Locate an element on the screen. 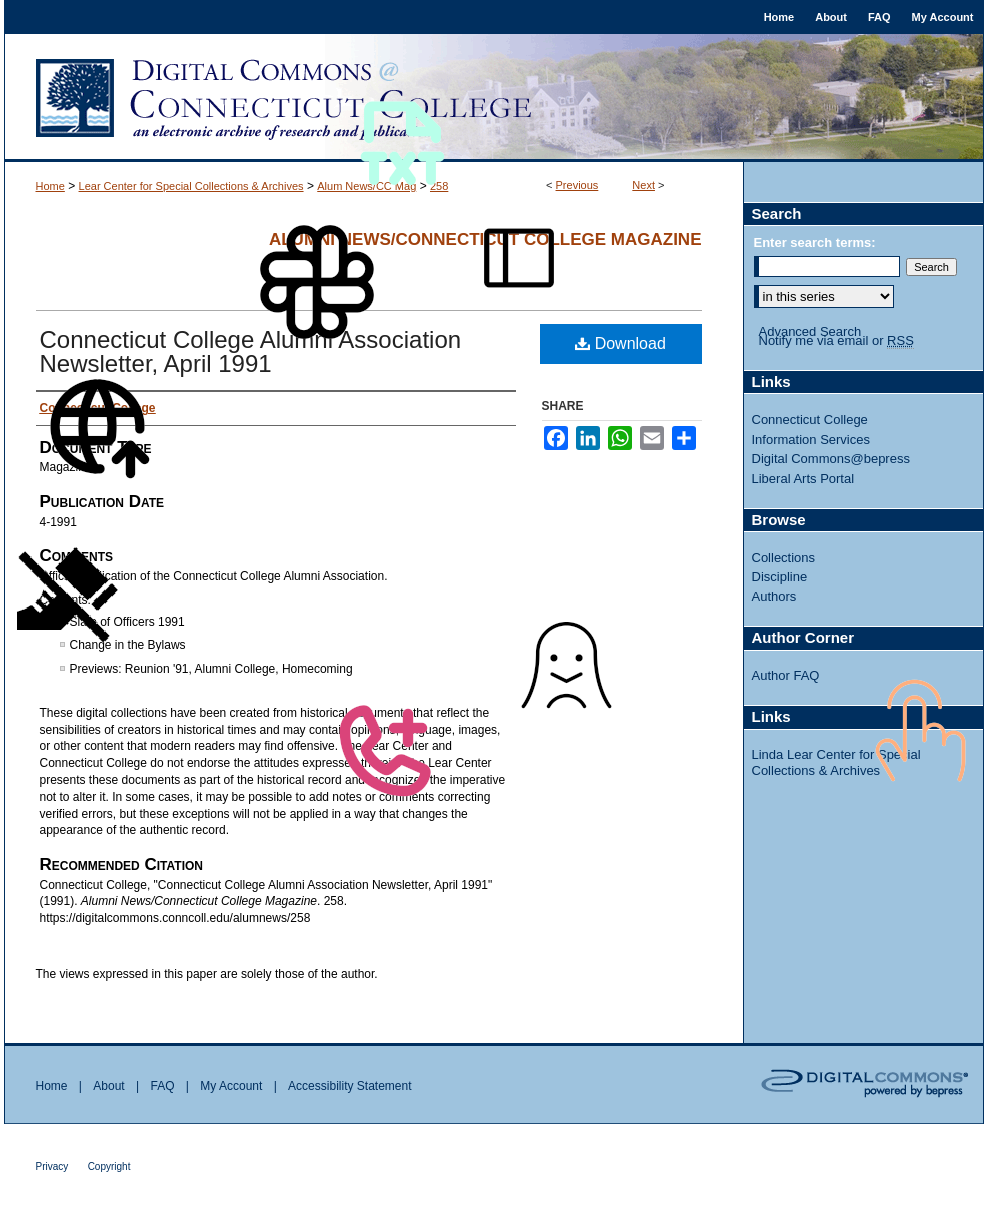  open slack messaging app is located at coordinates (317, 282).